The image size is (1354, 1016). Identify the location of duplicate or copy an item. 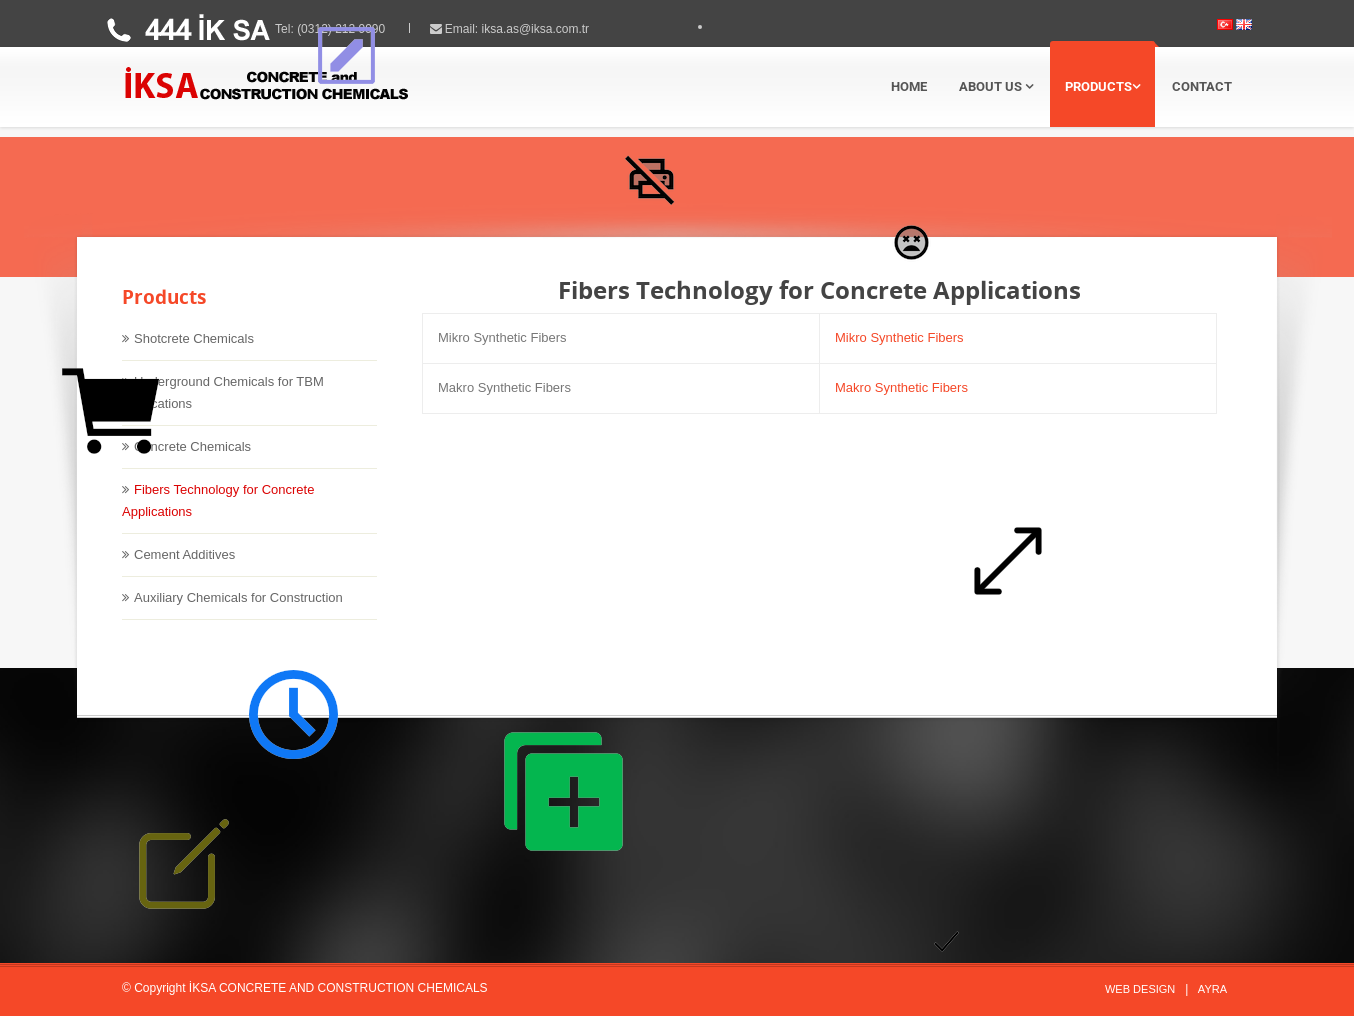
(563, 791).